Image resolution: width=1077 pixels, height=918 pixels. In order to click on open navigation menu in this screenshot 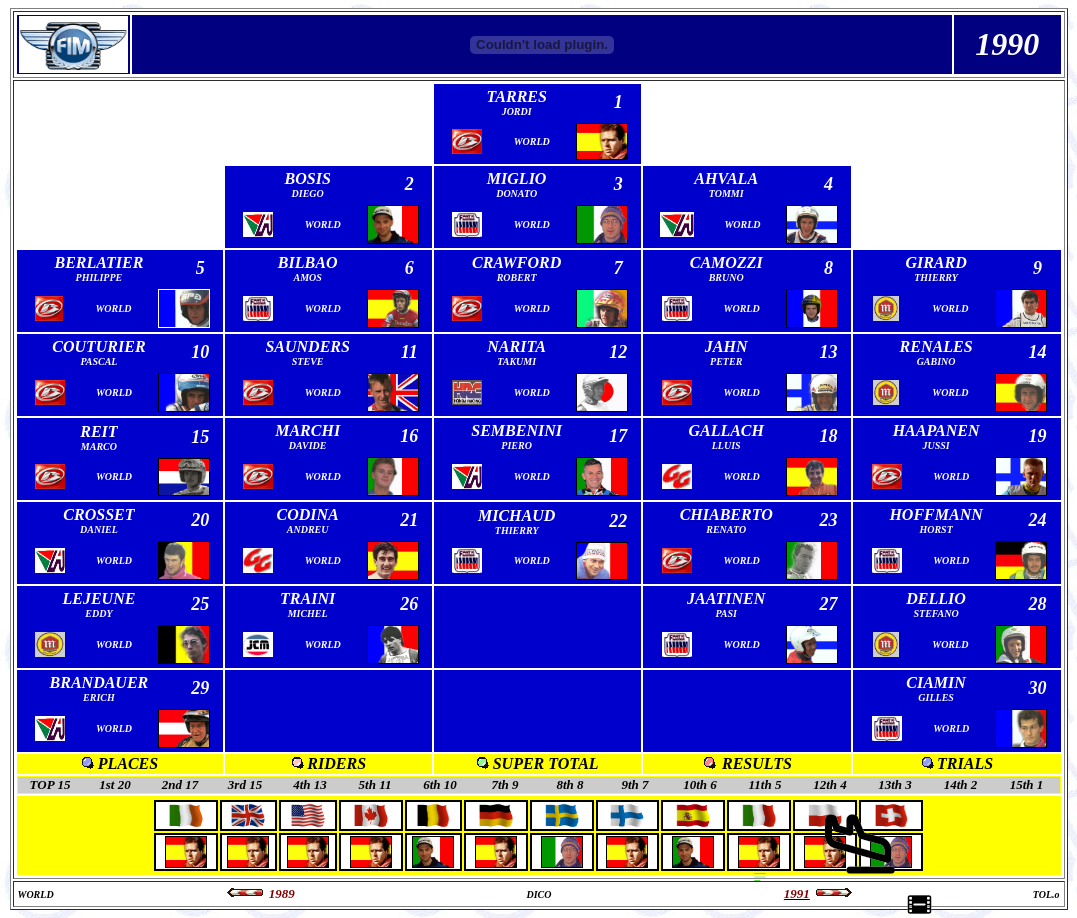, I will do `click(760, 877)`.